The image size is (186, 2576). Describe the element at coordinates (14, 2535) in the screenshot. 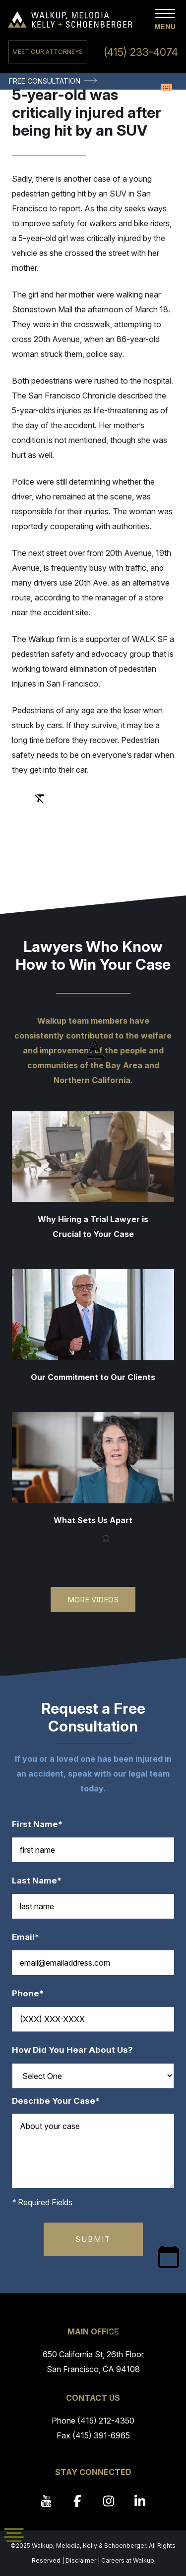

I see `center align text` at that location.